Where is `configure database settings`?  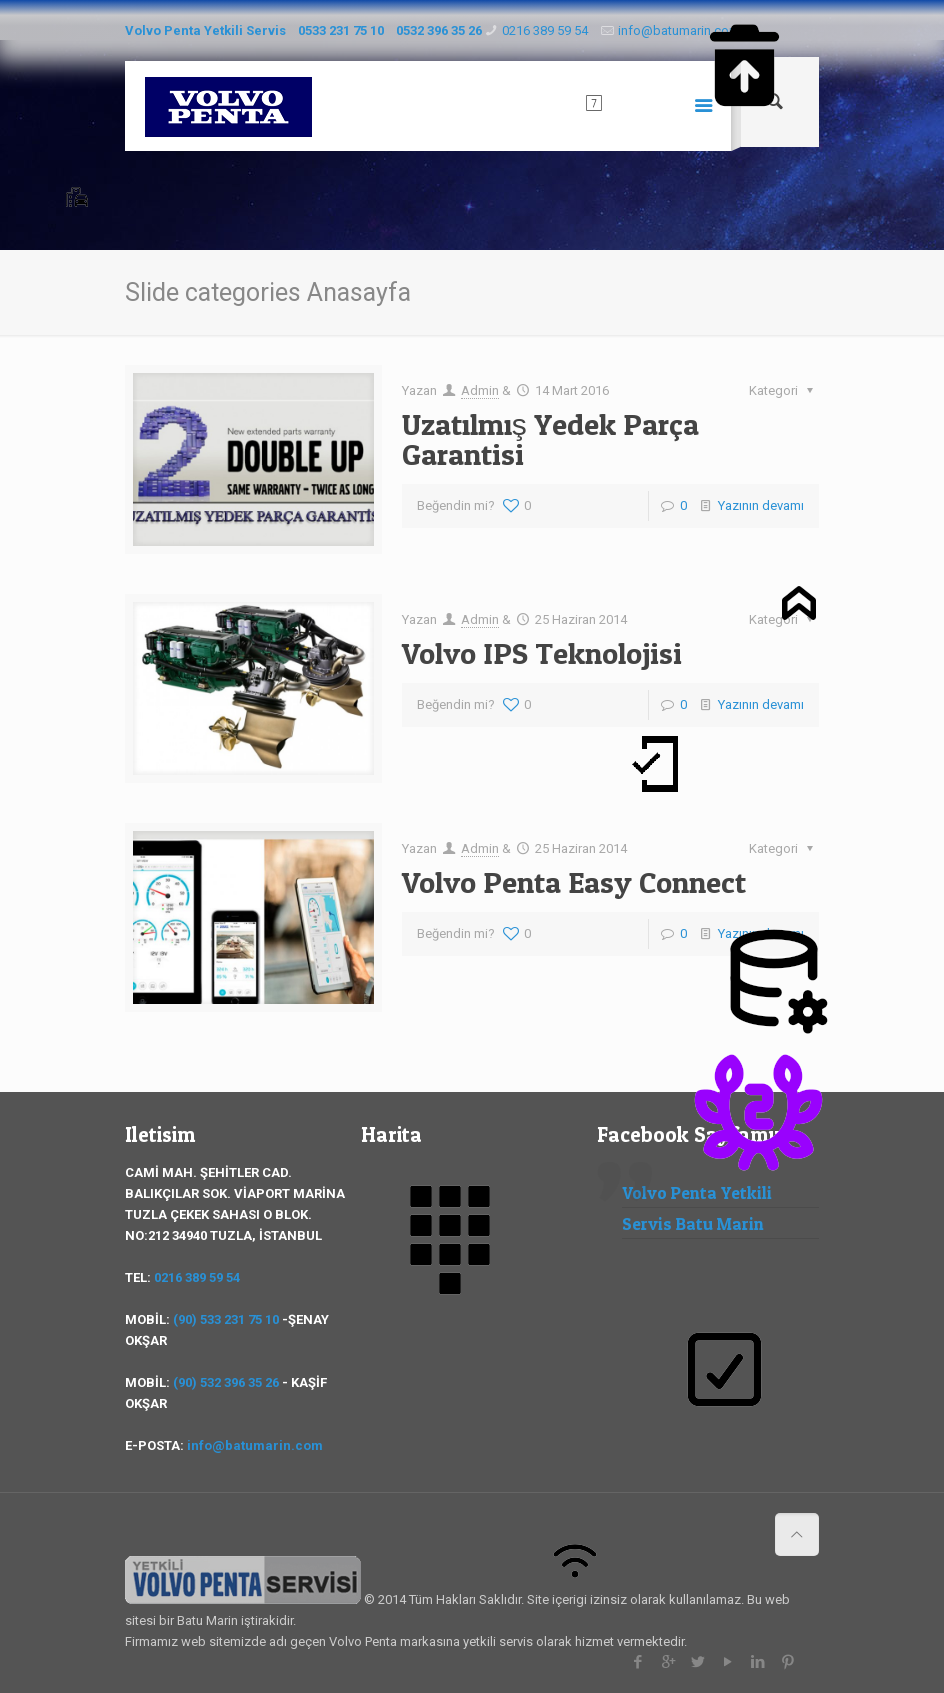
configure database settings is located at coordinates (774, 978).